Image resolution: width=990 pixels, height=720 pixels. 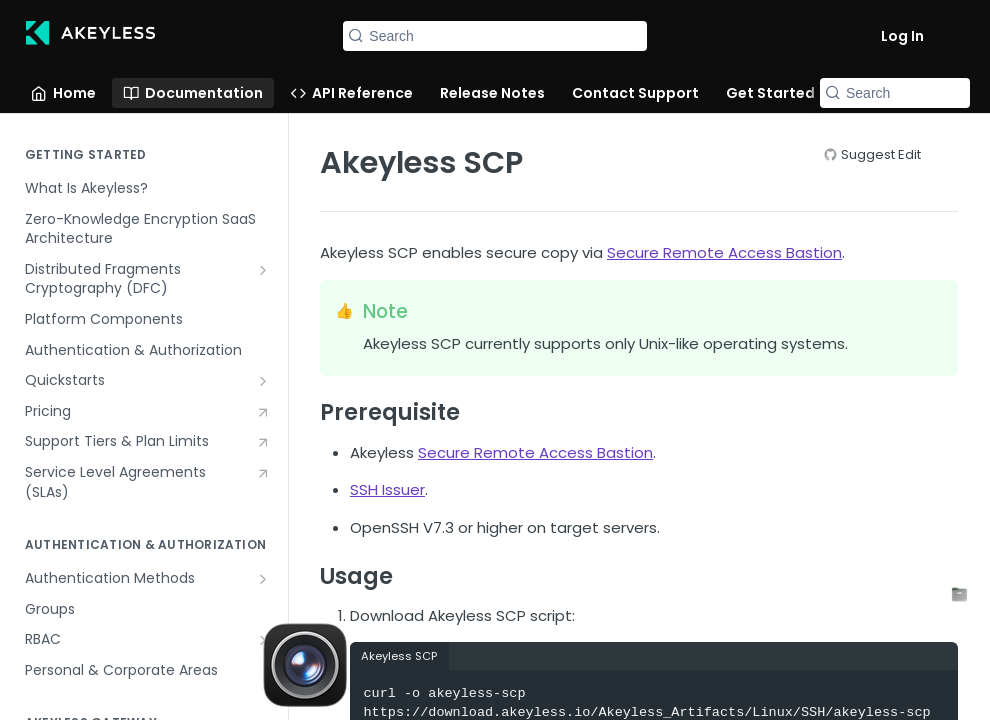 What do you see at coordinates (959, 594) in the screenshot?
I see `open file manager application` at bounding box center [959, 594].